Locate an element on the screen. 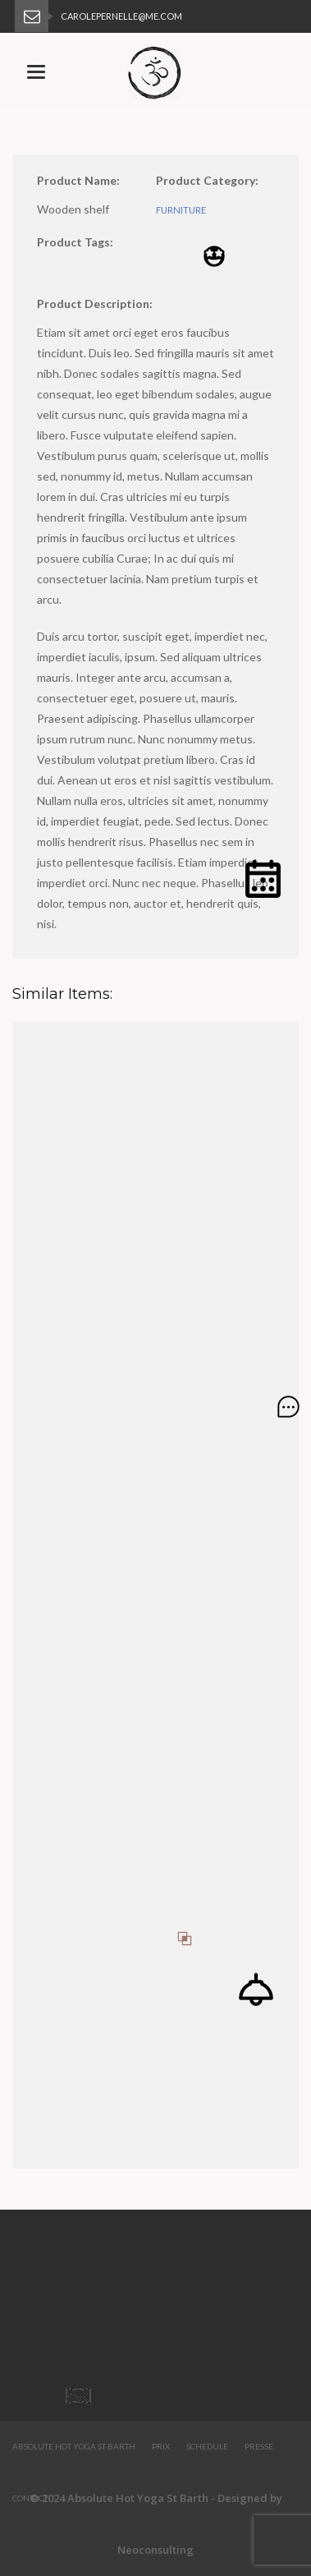  view calendar with scheduled events is located at coordinates (263, 880).